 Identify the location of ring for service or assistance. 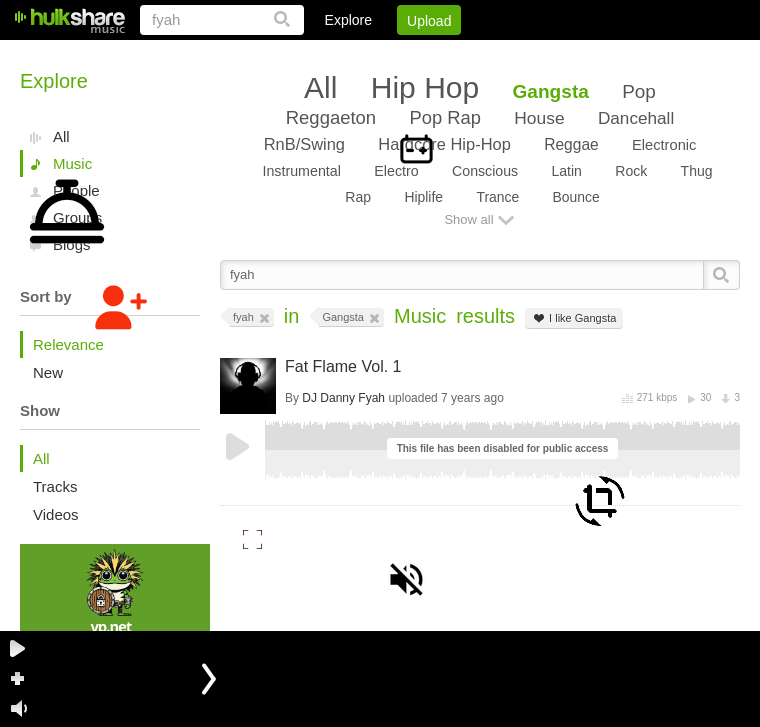
(67, 214).